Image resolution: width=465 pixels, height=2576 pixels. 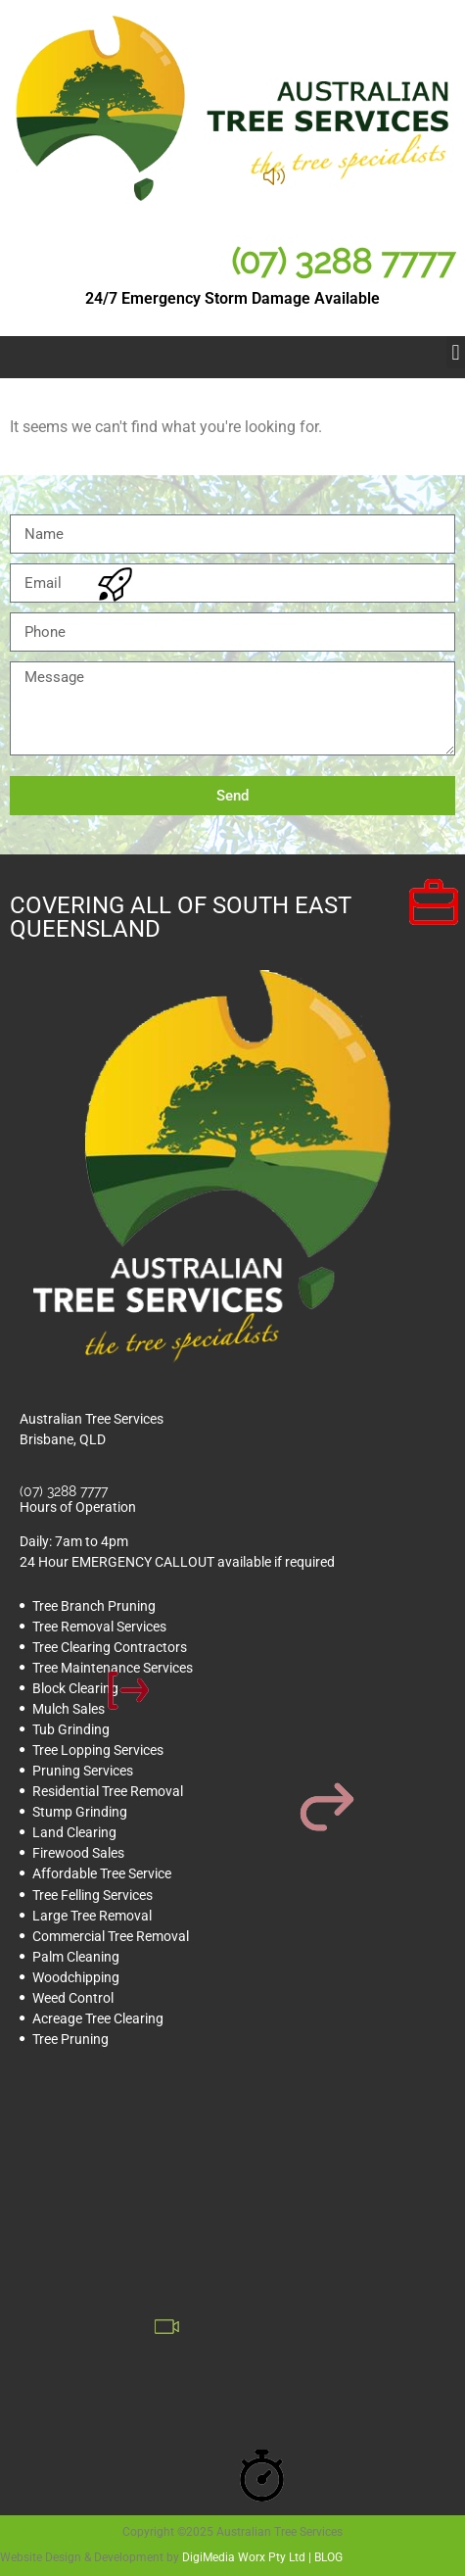 What do you see at coordinates (165, 2326) in the screenshot?
I see `start a video call` at bounding box center [165, 2326].